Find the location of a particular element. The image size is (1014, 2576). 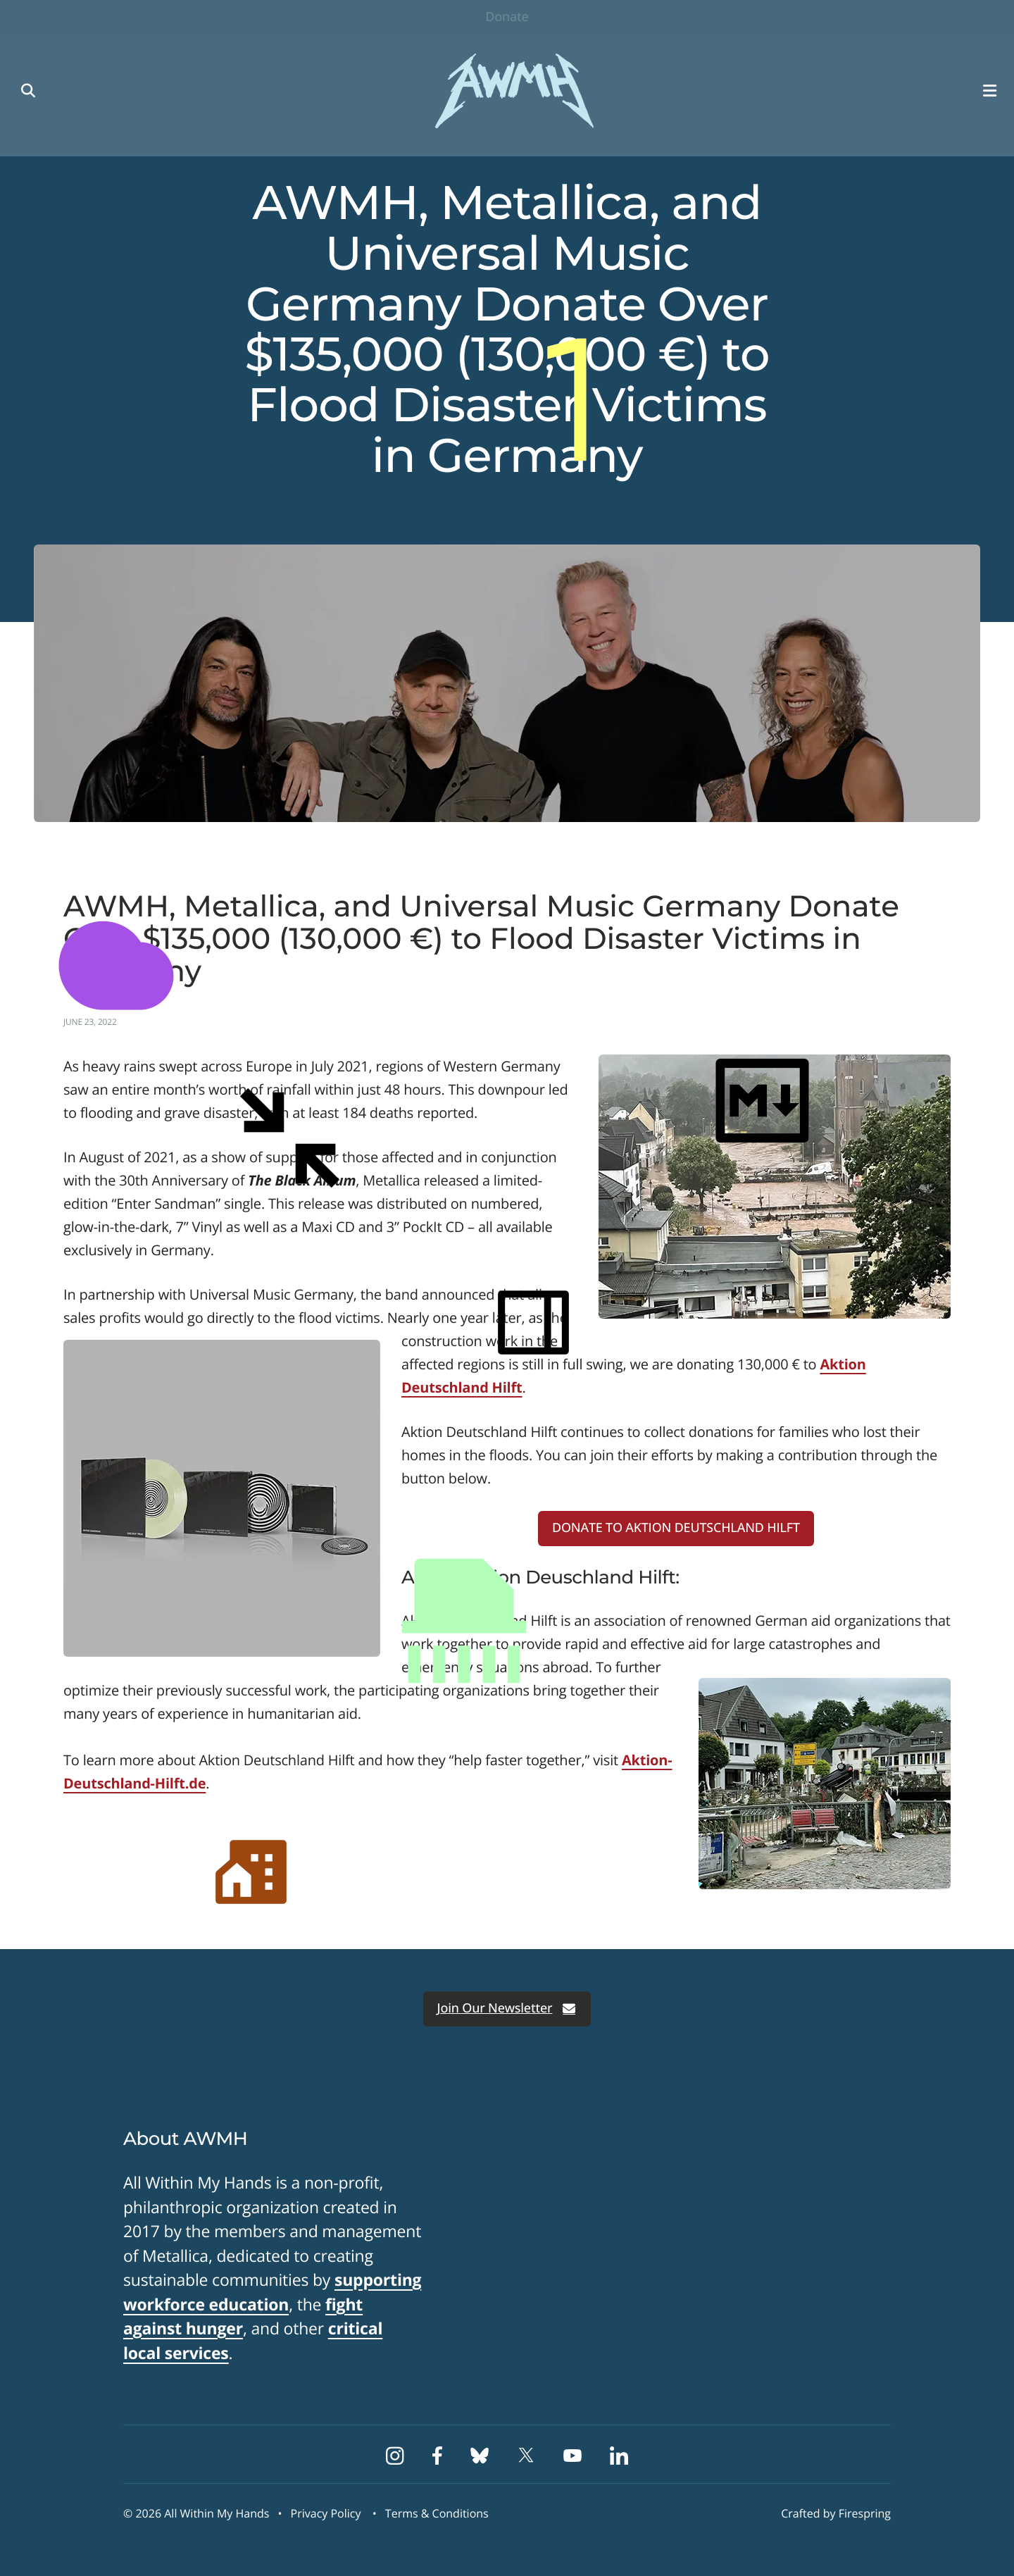

switch to right sidebar layout is located at coordinates (533, 1322).